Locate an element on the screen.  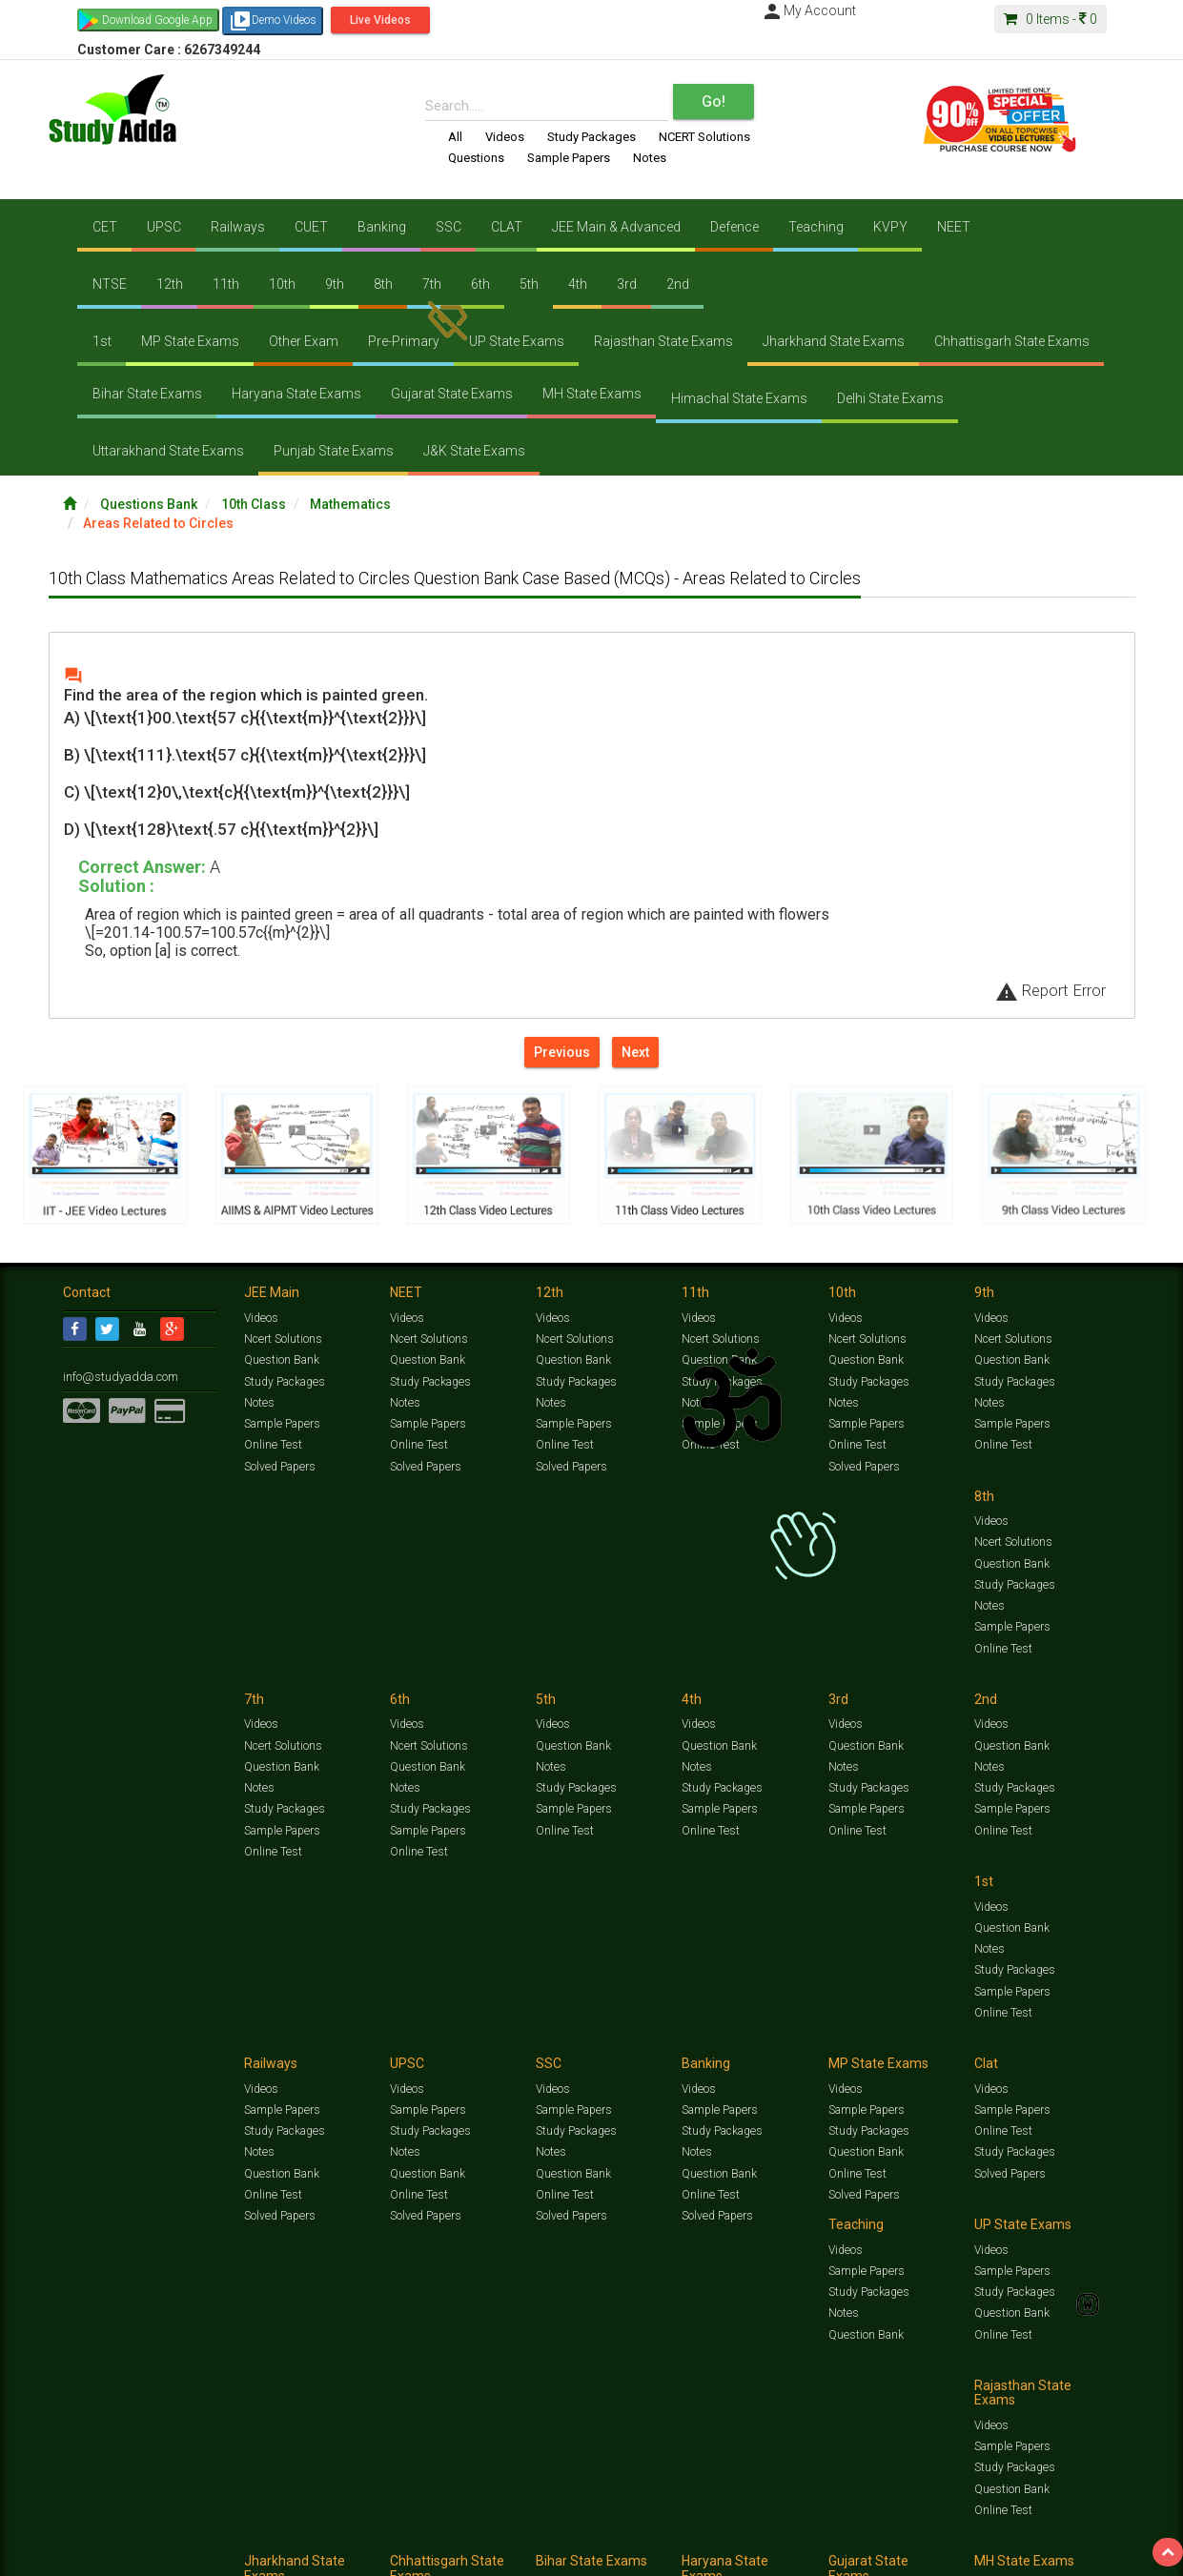
access items or content starting with "W" is located at coordinates (1088, 2304).